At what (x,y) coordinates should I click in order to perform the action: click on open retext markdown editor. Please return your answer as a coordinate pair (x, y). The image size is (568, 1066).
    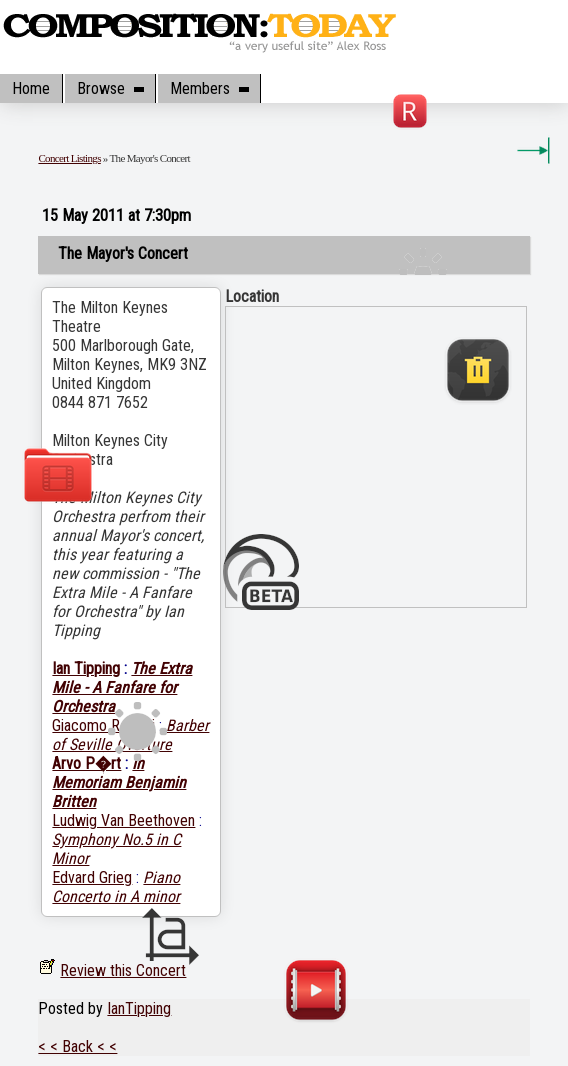
    Looking at the image, I should click on (410, 111).